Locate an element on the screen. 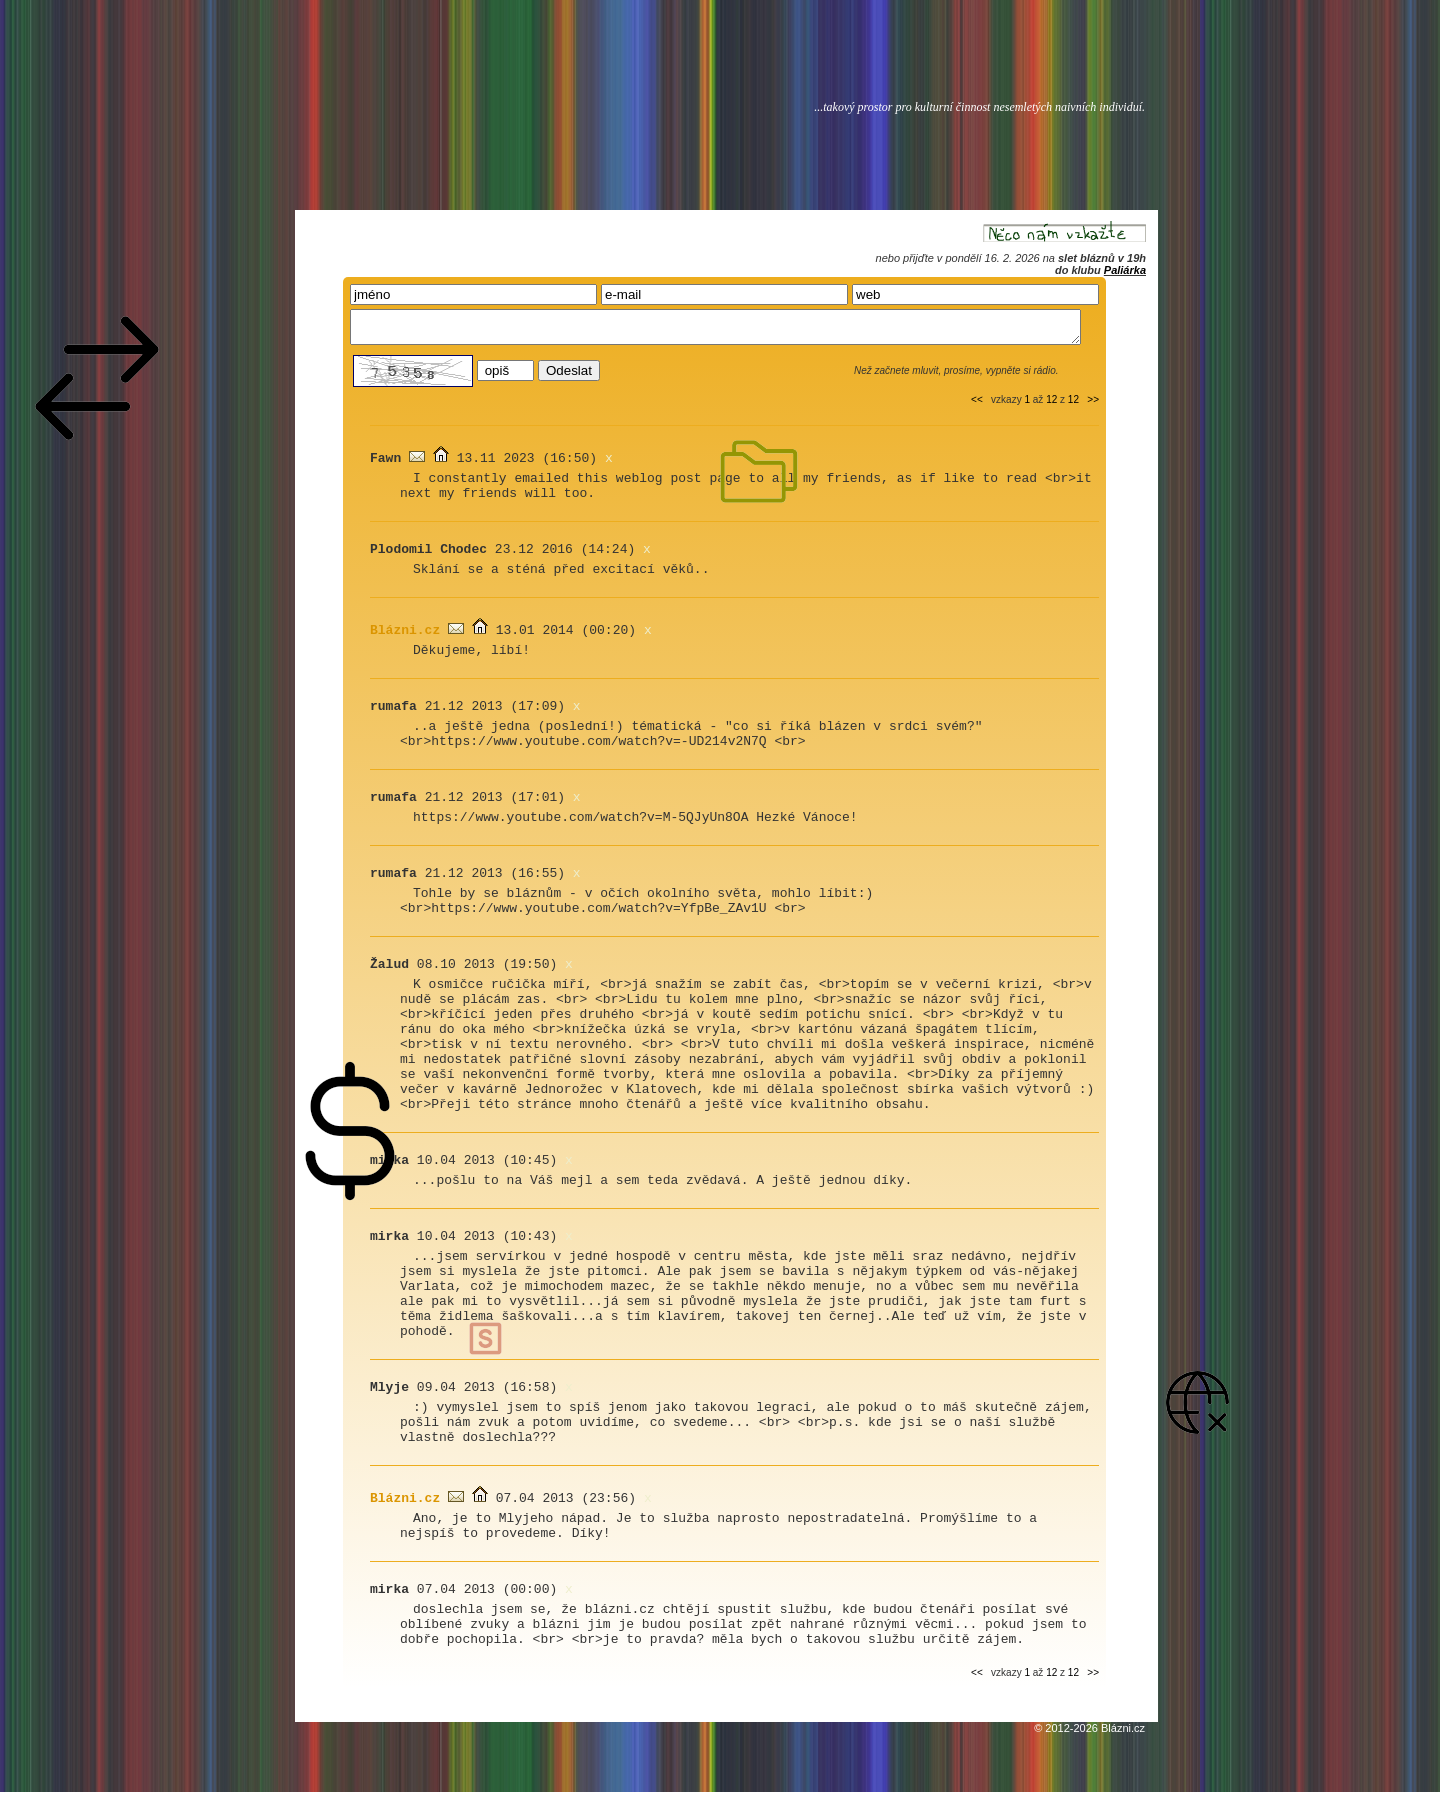 Image resolution: width=1440 pixels, height=1798 pixels. view pricing or payment options is located at coordinates (350, 1131).